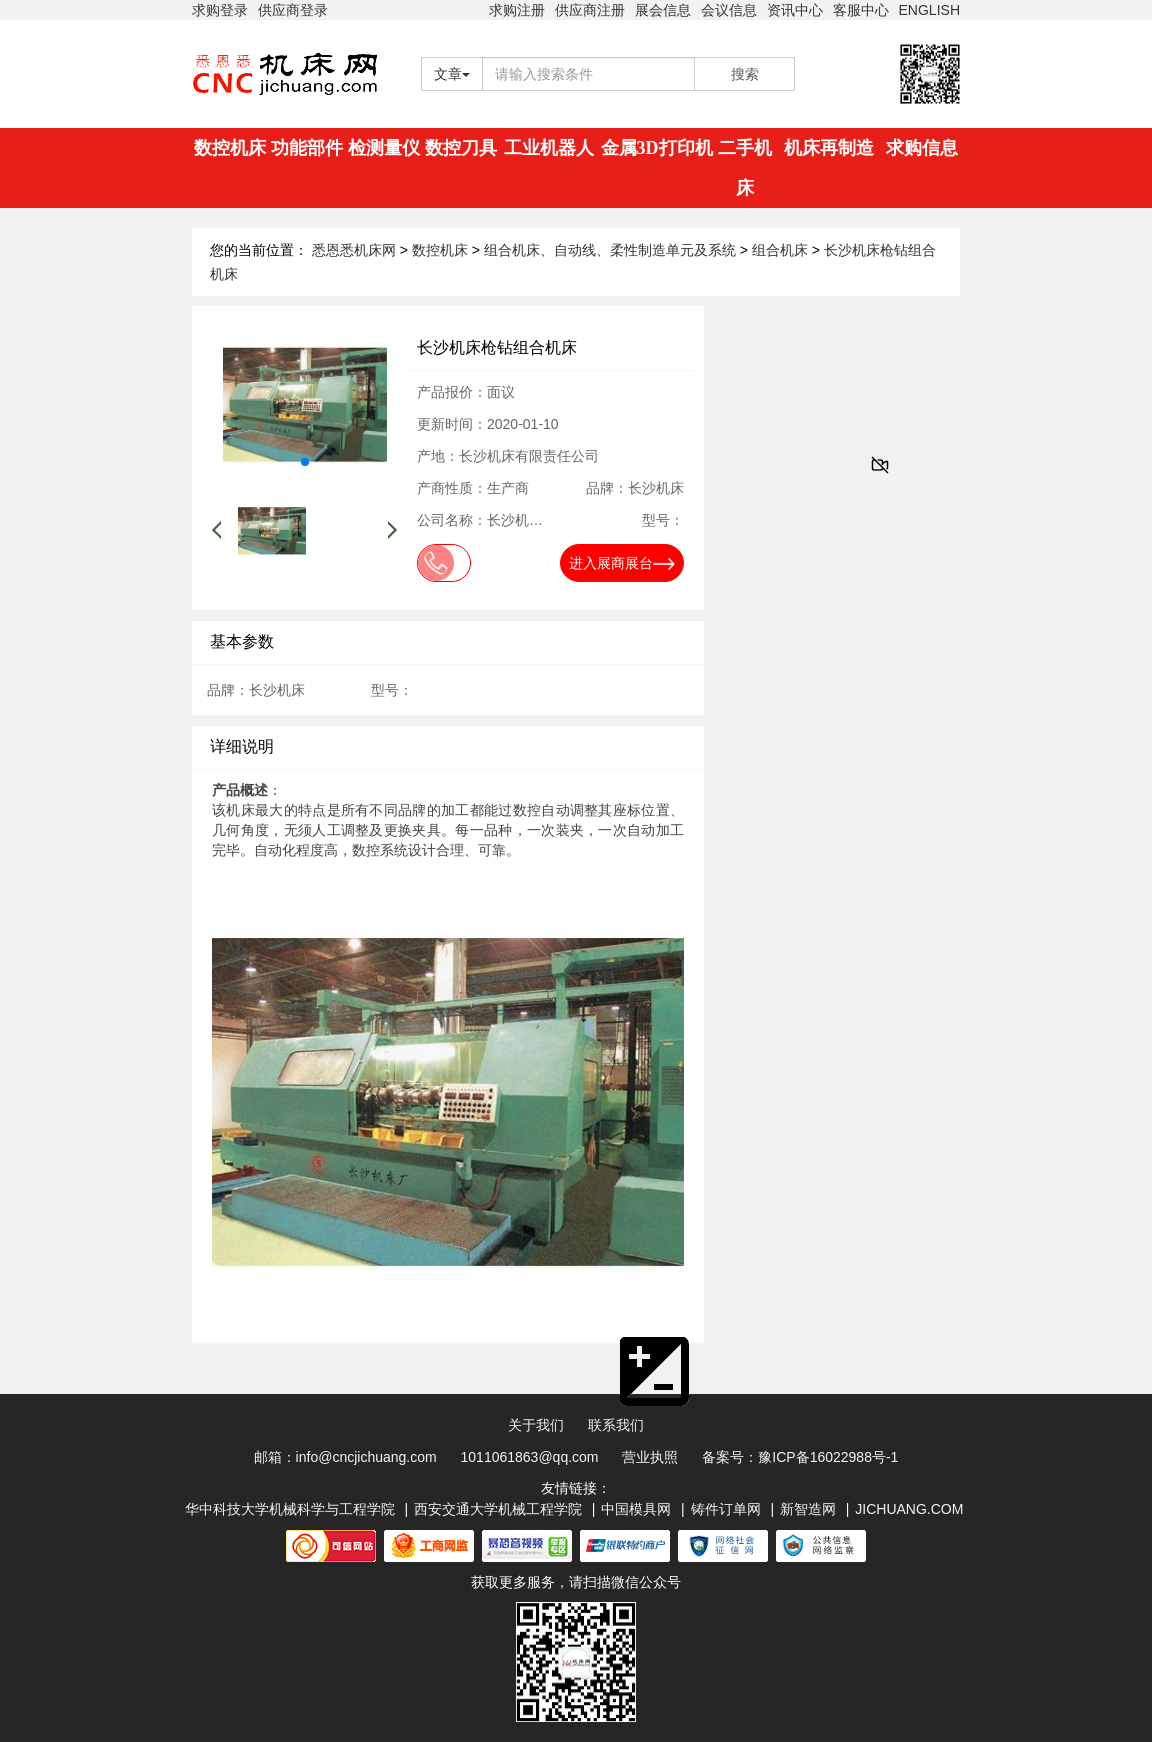 The image size is (1152, 1742). I want to click on adjust camera ISO sensitivity settings, so click(654, 1371).